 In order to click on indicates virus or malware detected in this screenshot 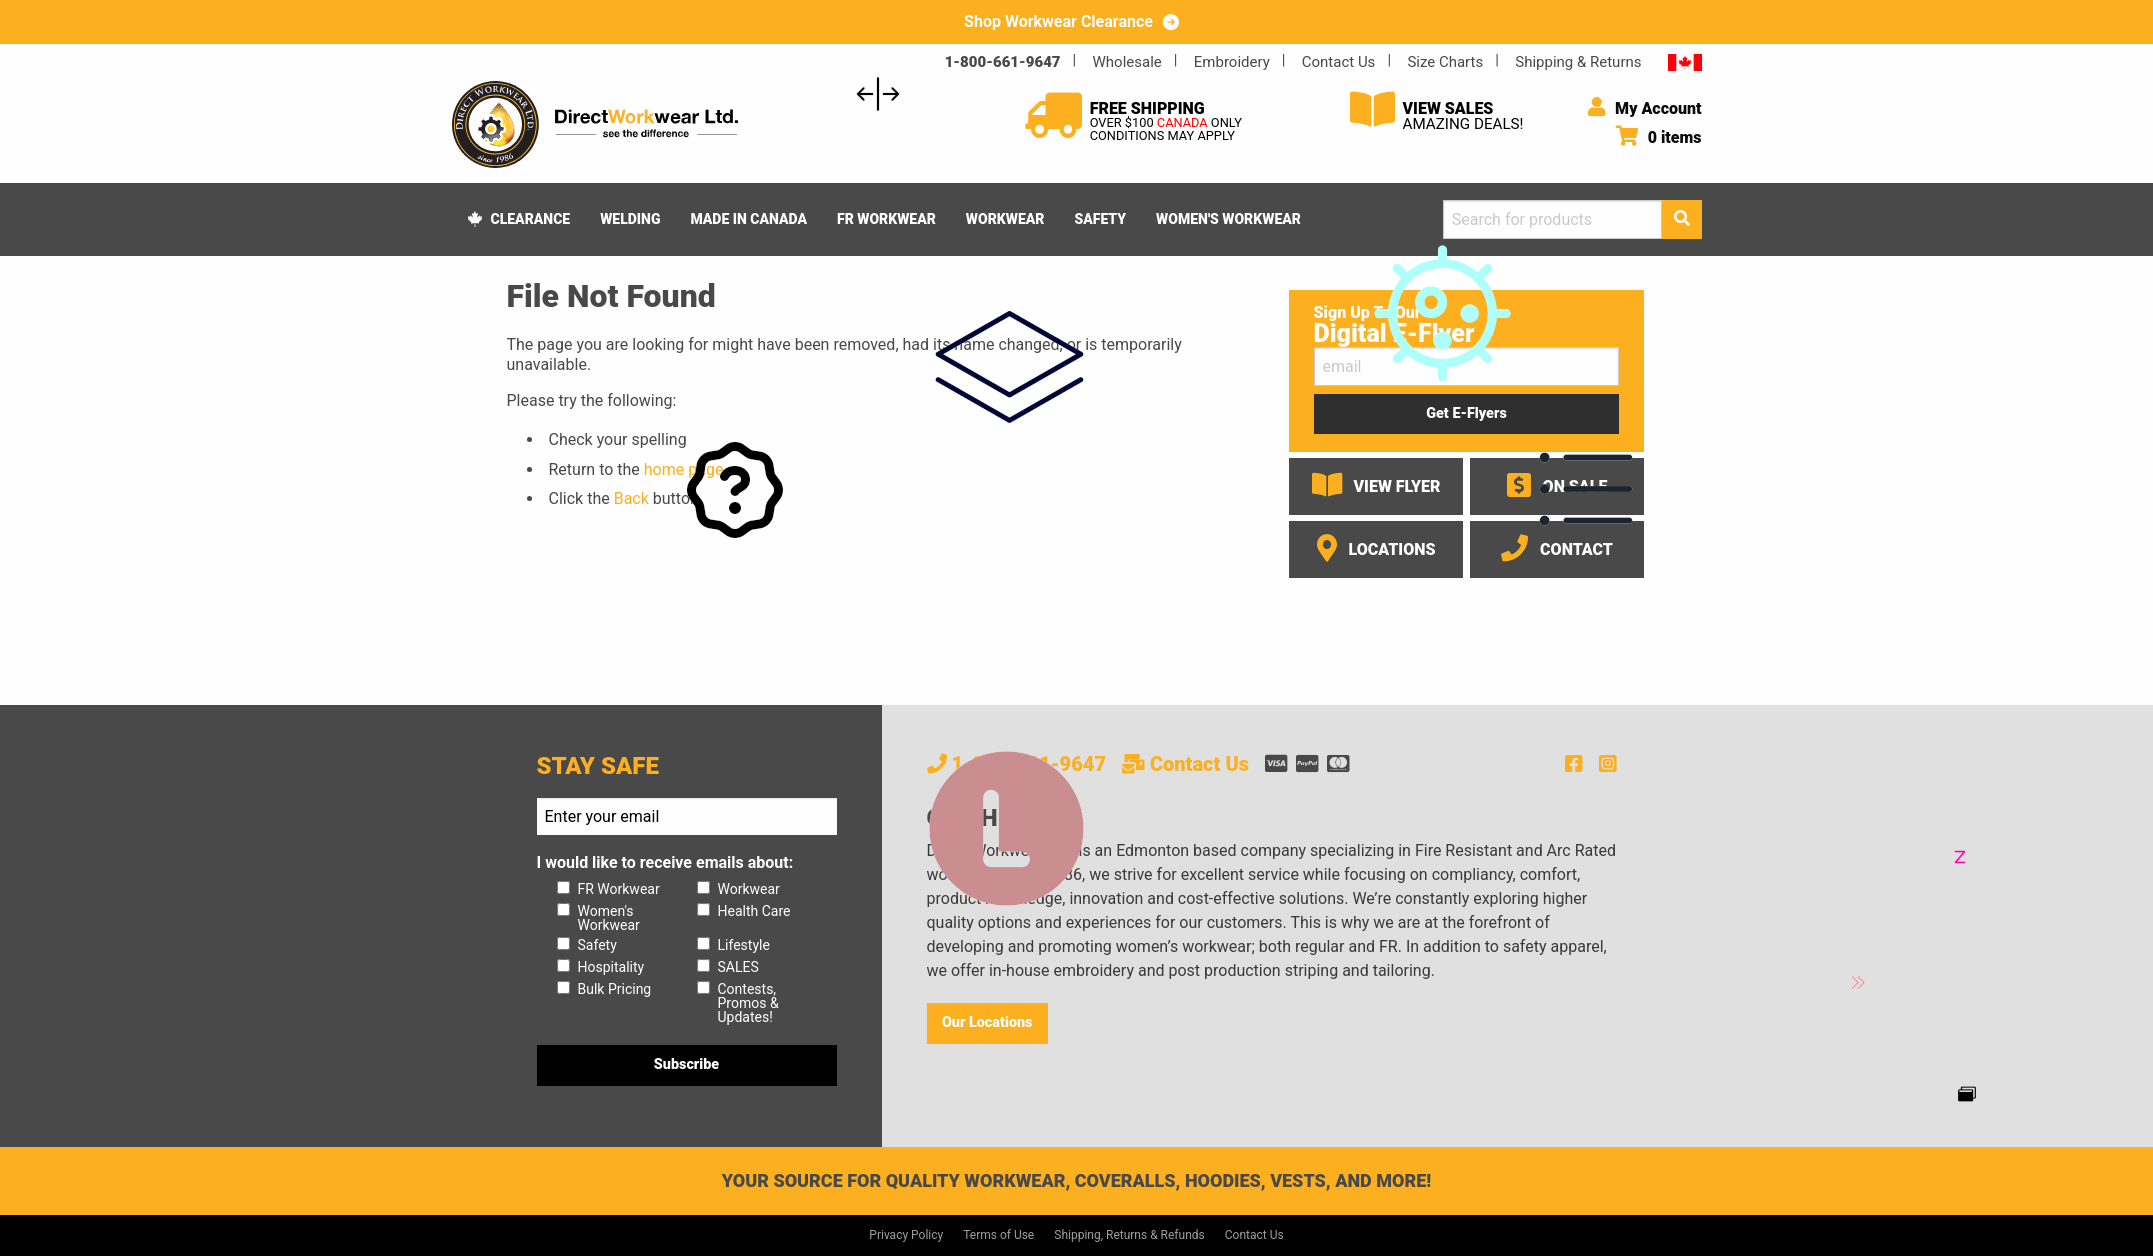, I will do `click(1442, 313)`.